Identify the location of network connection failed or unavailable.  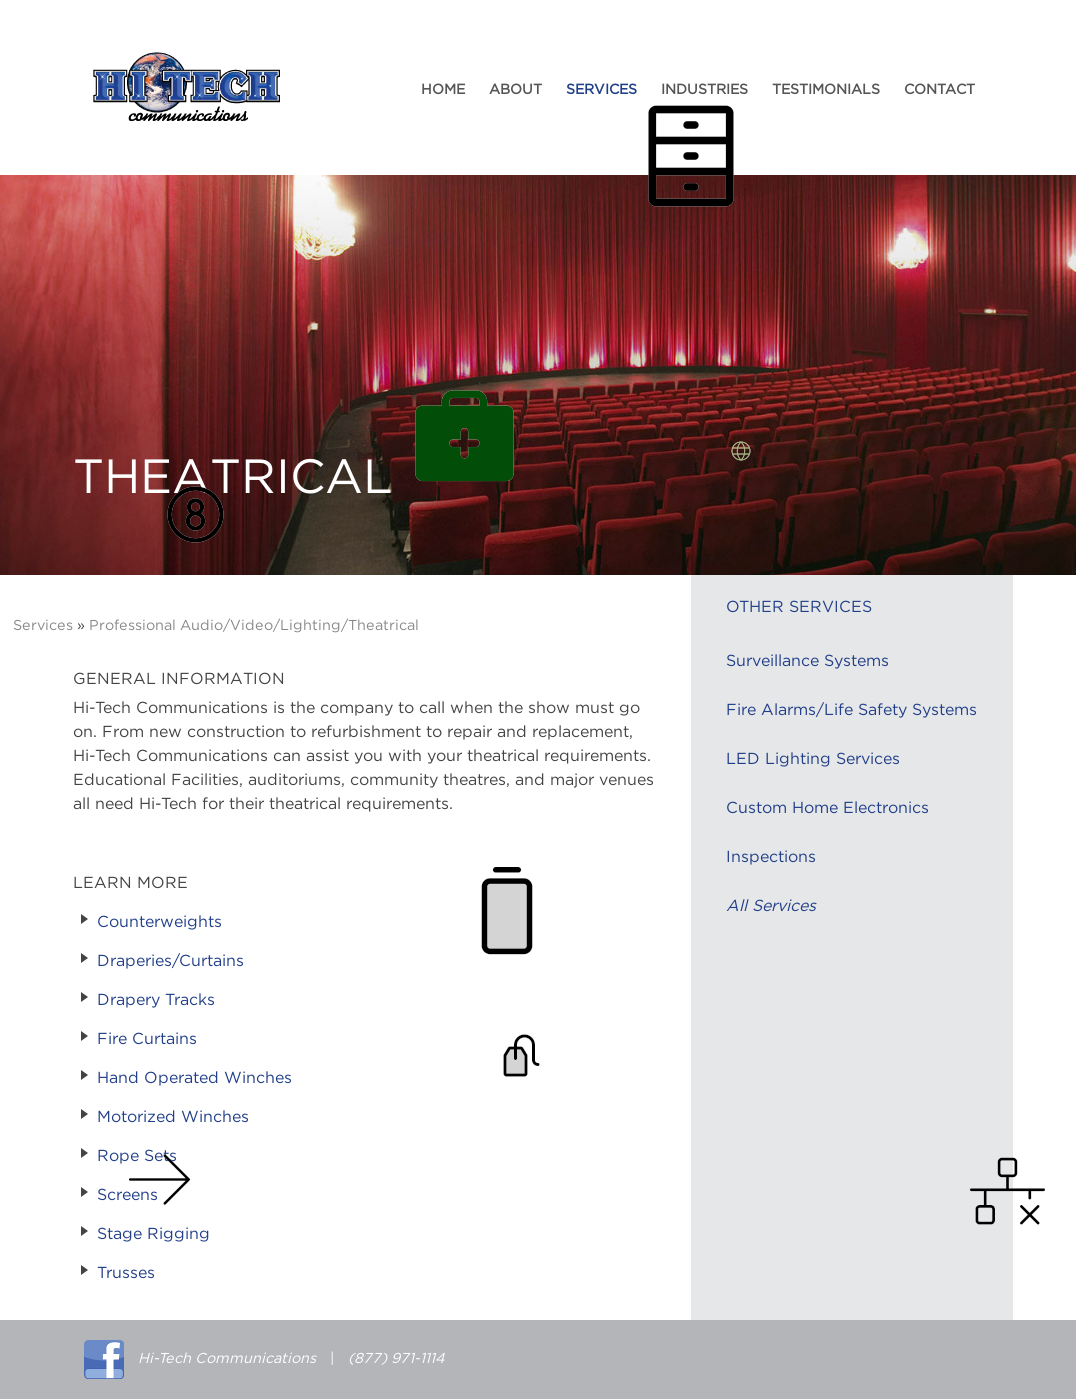
(1007, 1192).